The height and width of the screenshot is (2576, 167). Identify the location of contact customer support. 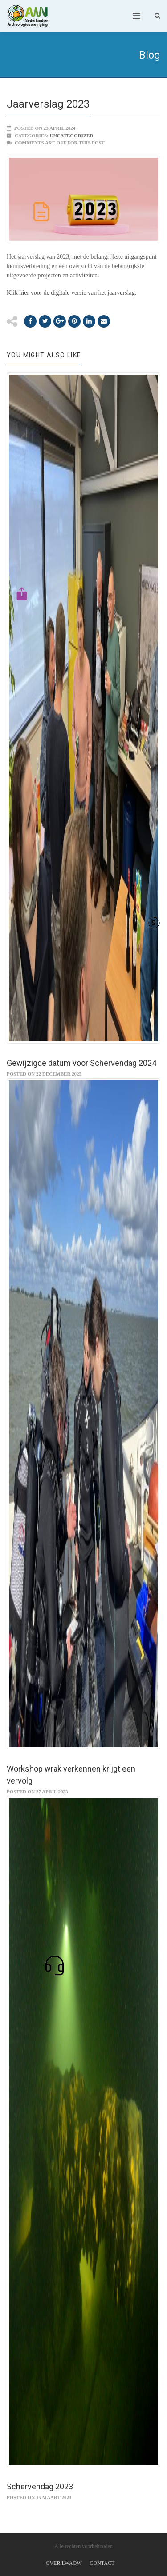
(54, 1964).